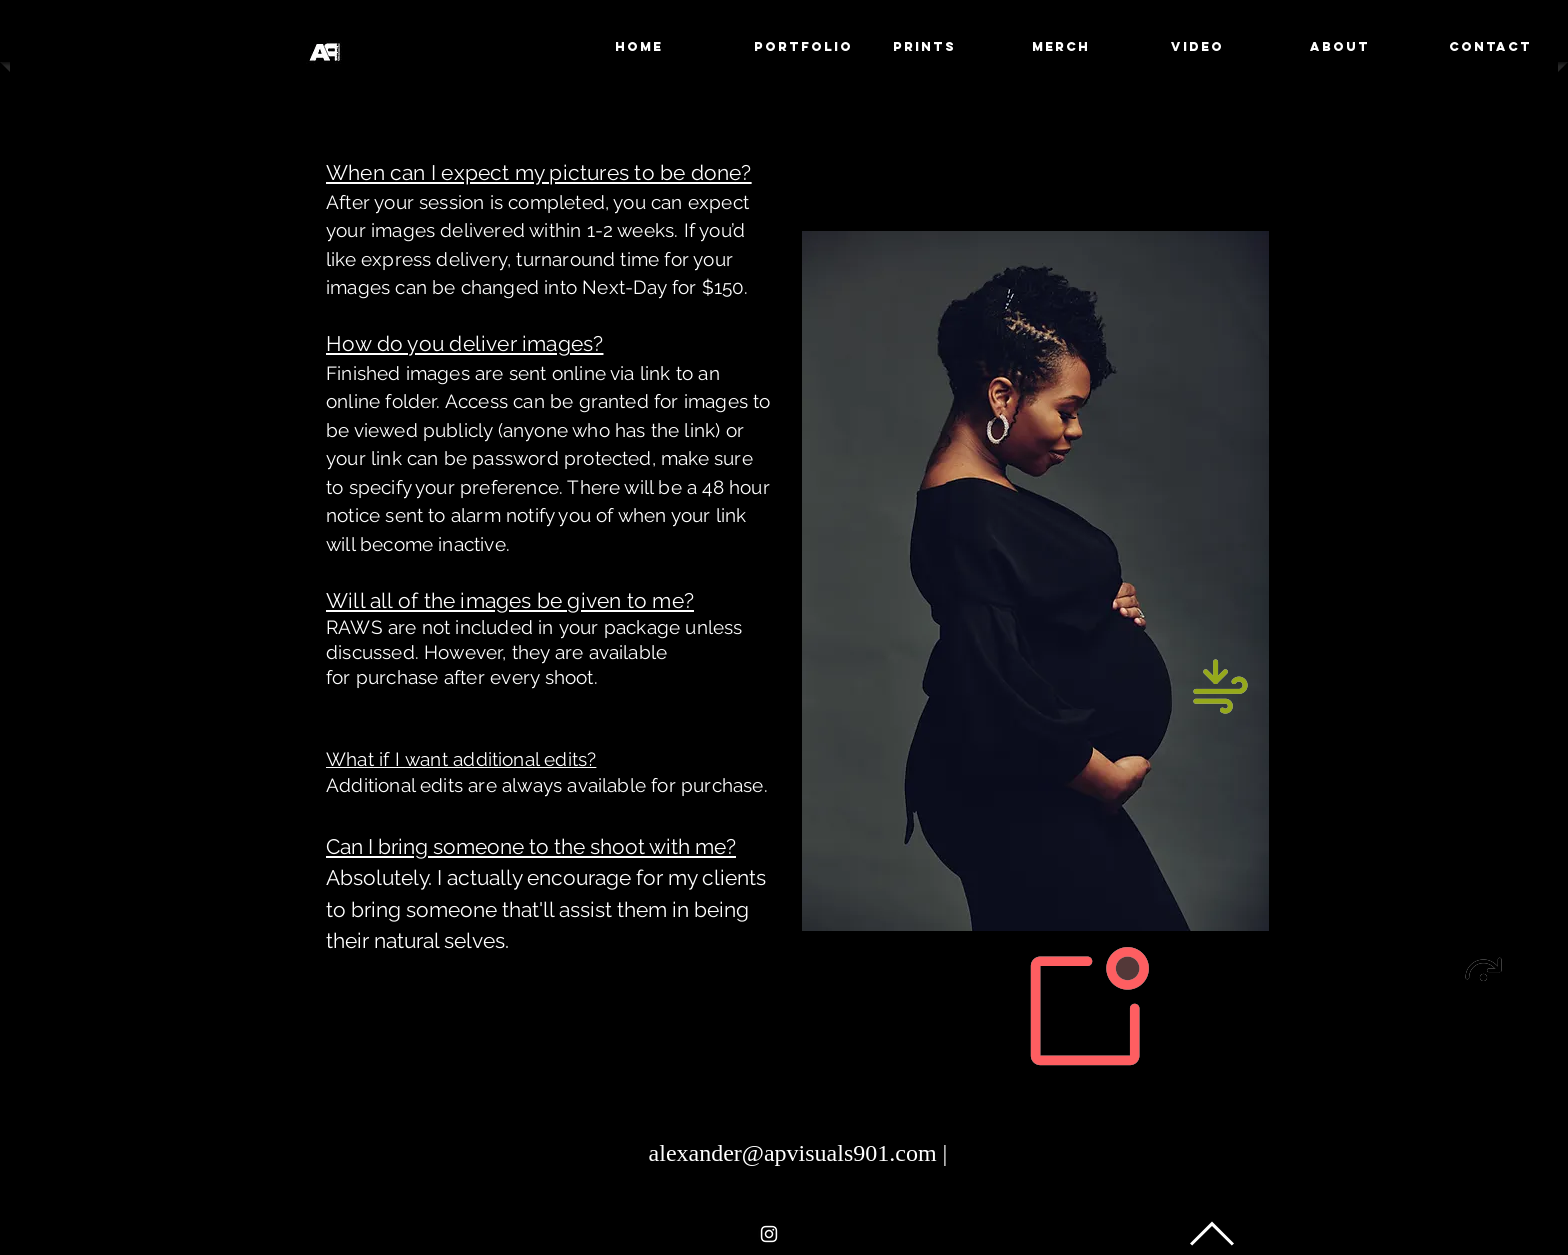 This screenshot has width=1568, height=1255. Describe the element at coordinates (1220, 686) in the screenshot. I see `indicates wind direction moving downward` at that location.